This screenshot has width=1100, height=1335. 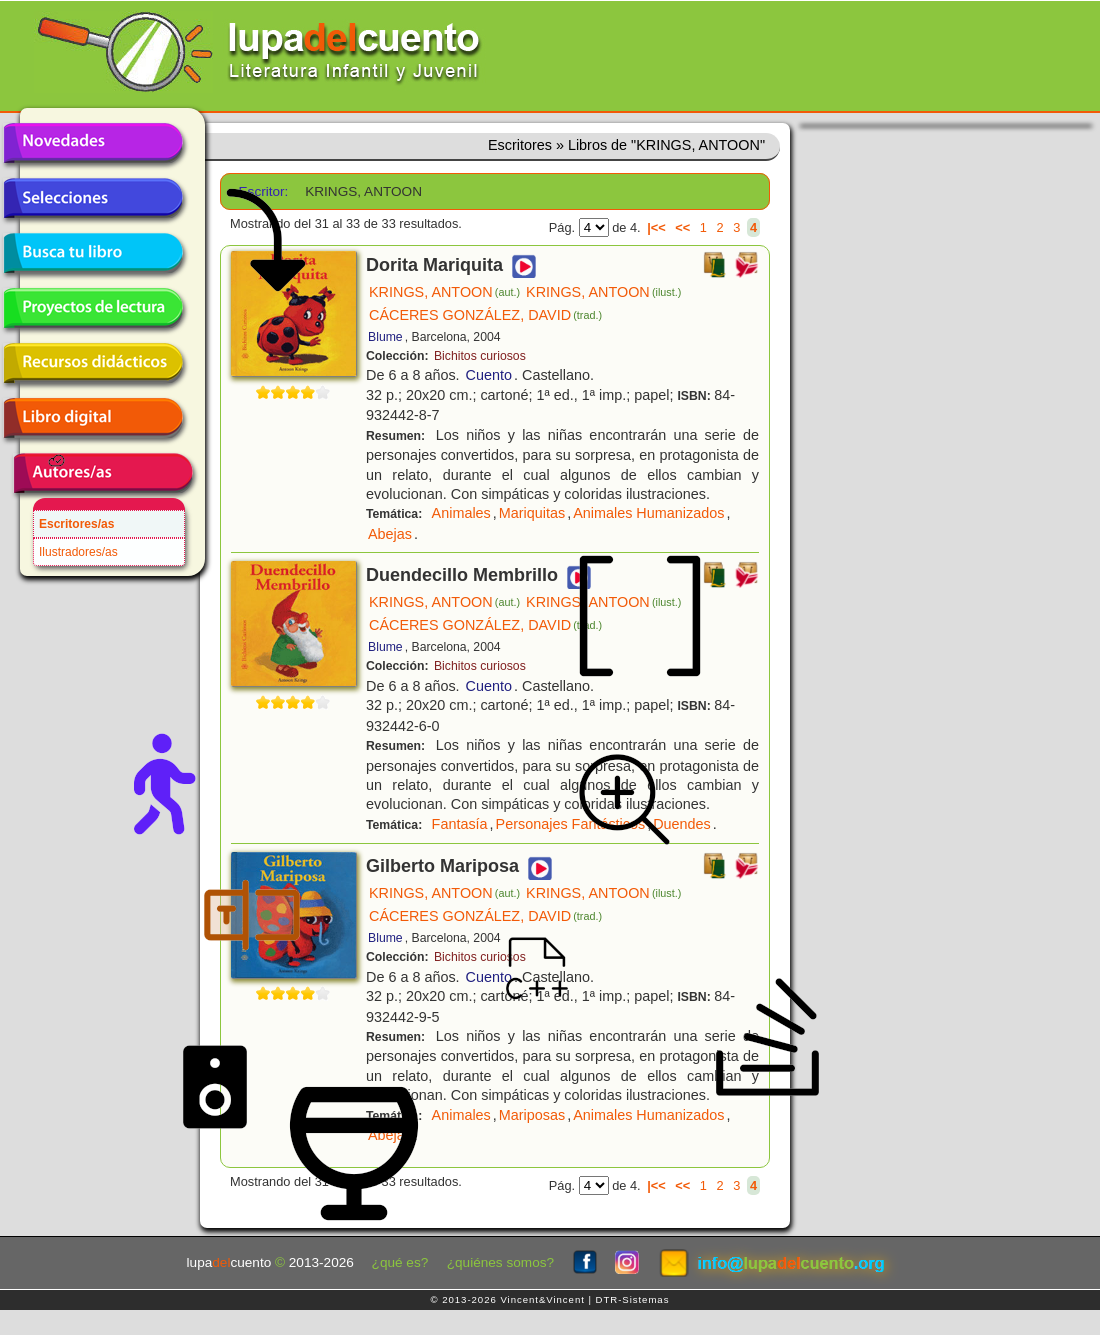 I want to click on insert a text input field, so click(x=252, y=915).